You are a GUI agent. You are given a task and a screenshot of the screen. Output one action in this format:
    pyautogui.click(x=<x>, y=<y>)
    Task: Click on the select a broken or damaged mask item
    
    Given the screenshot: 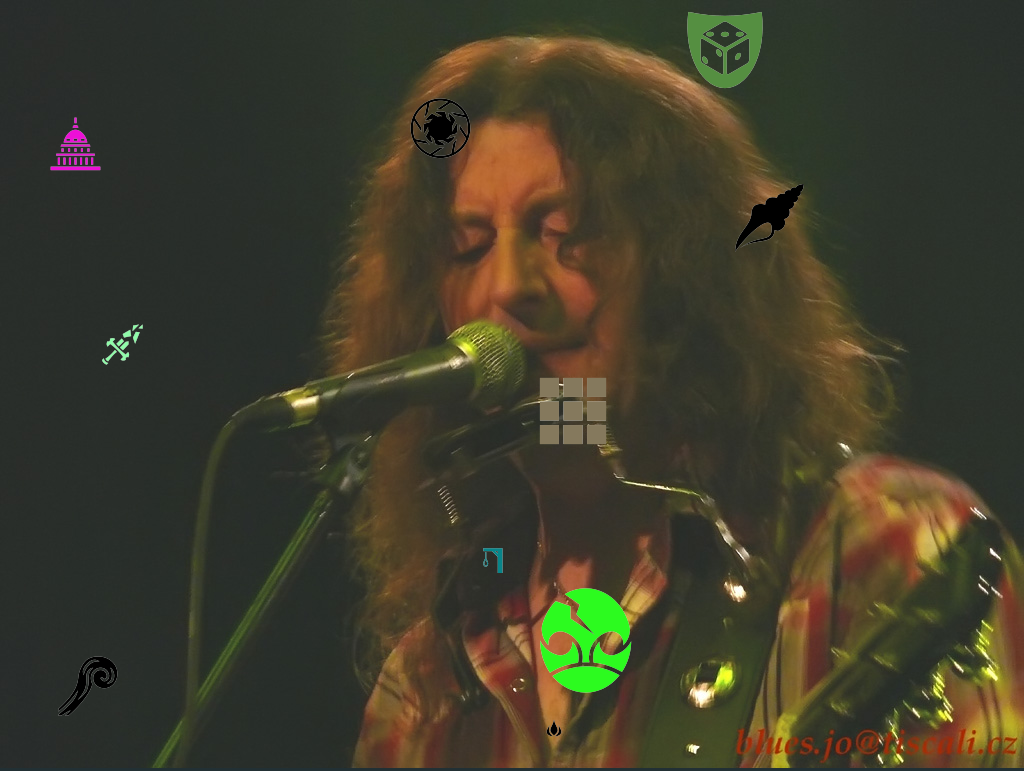 What is the action you would take?
    pyautogui.click(x=586, y=640)
    